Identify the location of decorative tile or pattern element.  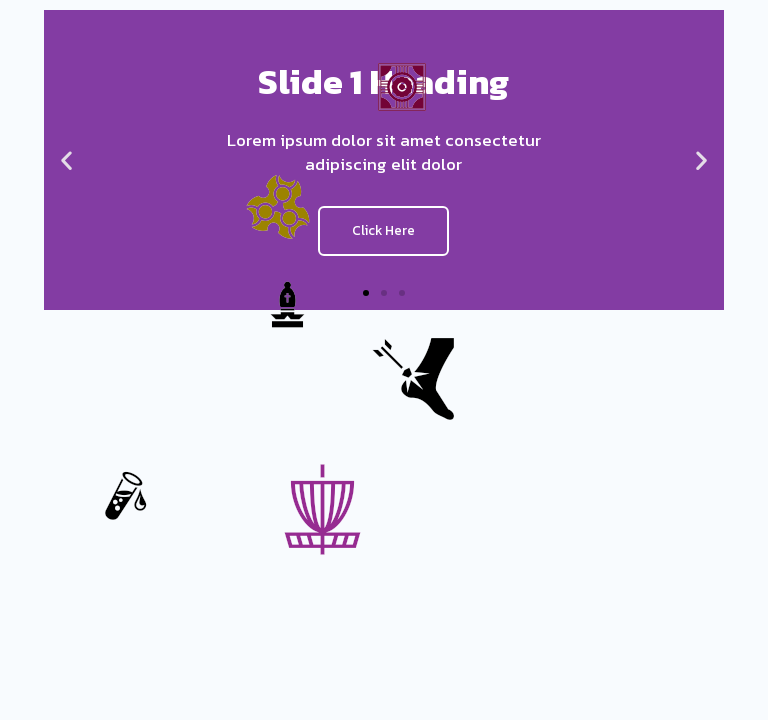
(402, 87).